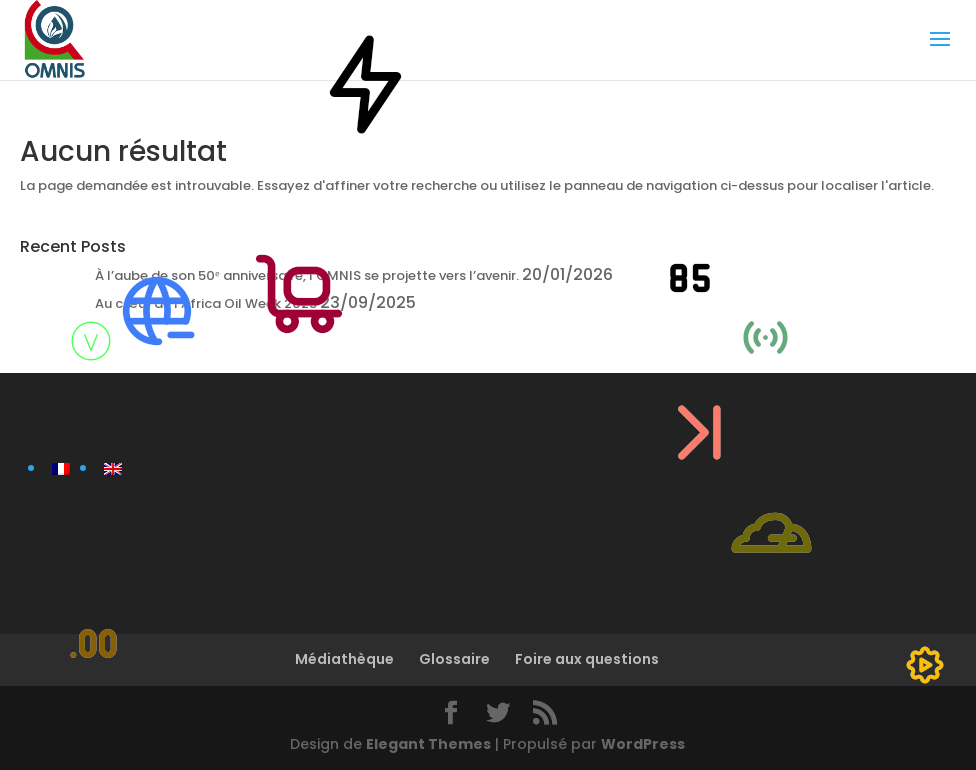  I want to click on view shipping or delivery status, so click(299, 294).